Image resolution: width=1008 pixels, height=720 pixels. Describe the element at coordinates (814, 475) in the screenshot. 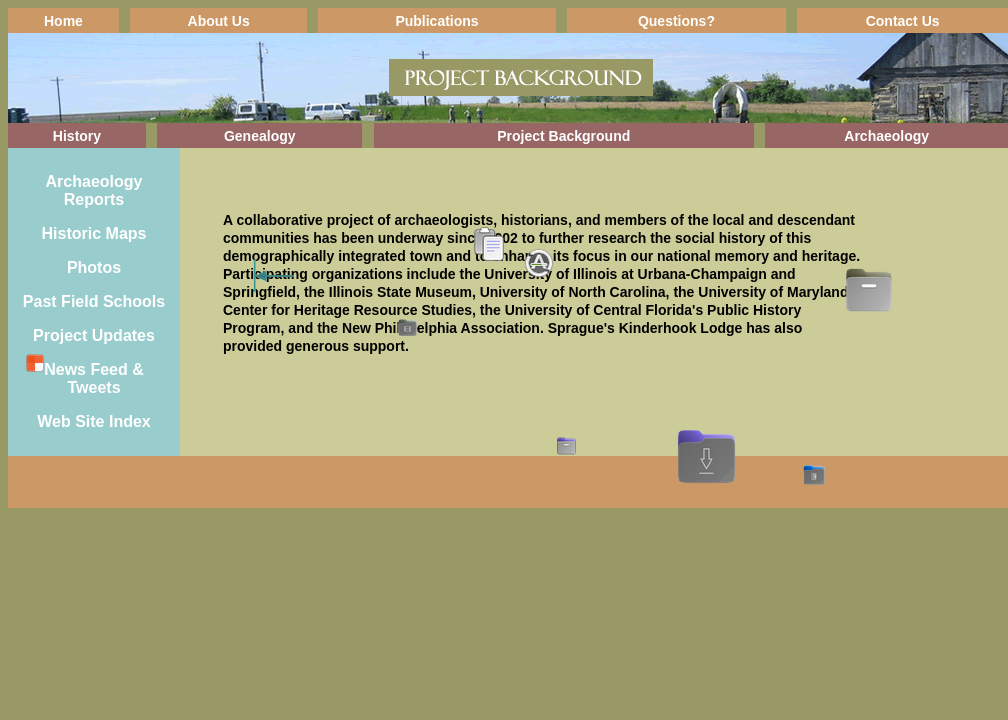

I see `access your templates folder` at that location.